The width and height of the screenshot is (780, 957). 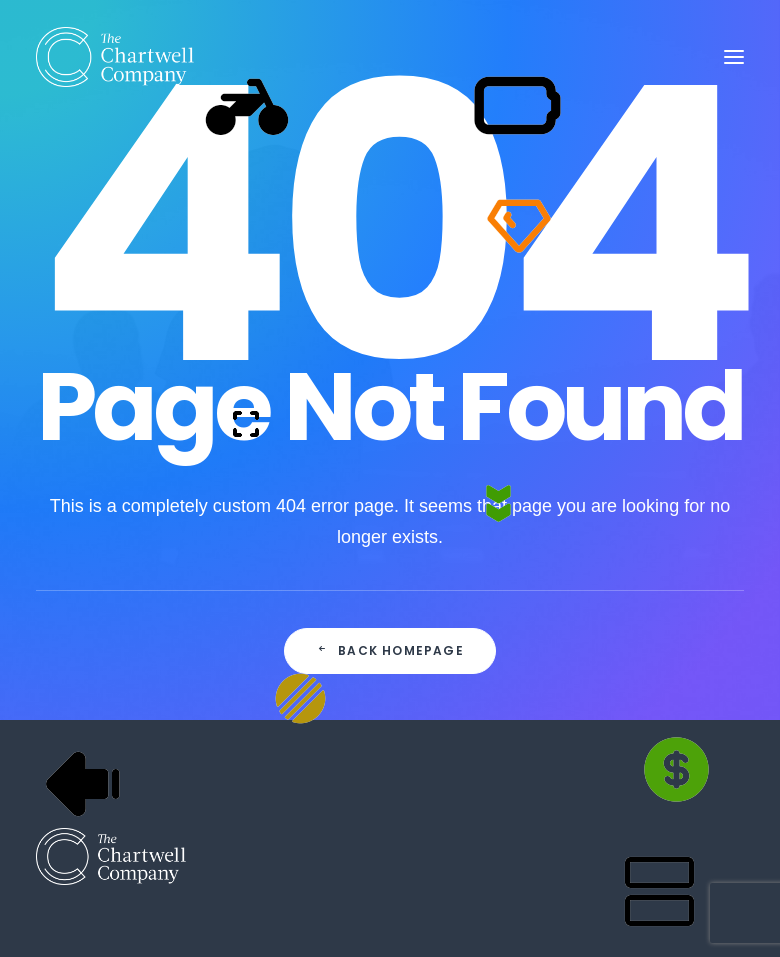 I want to click on select motorcycle as transportation mode, so click(x=247, y=105).